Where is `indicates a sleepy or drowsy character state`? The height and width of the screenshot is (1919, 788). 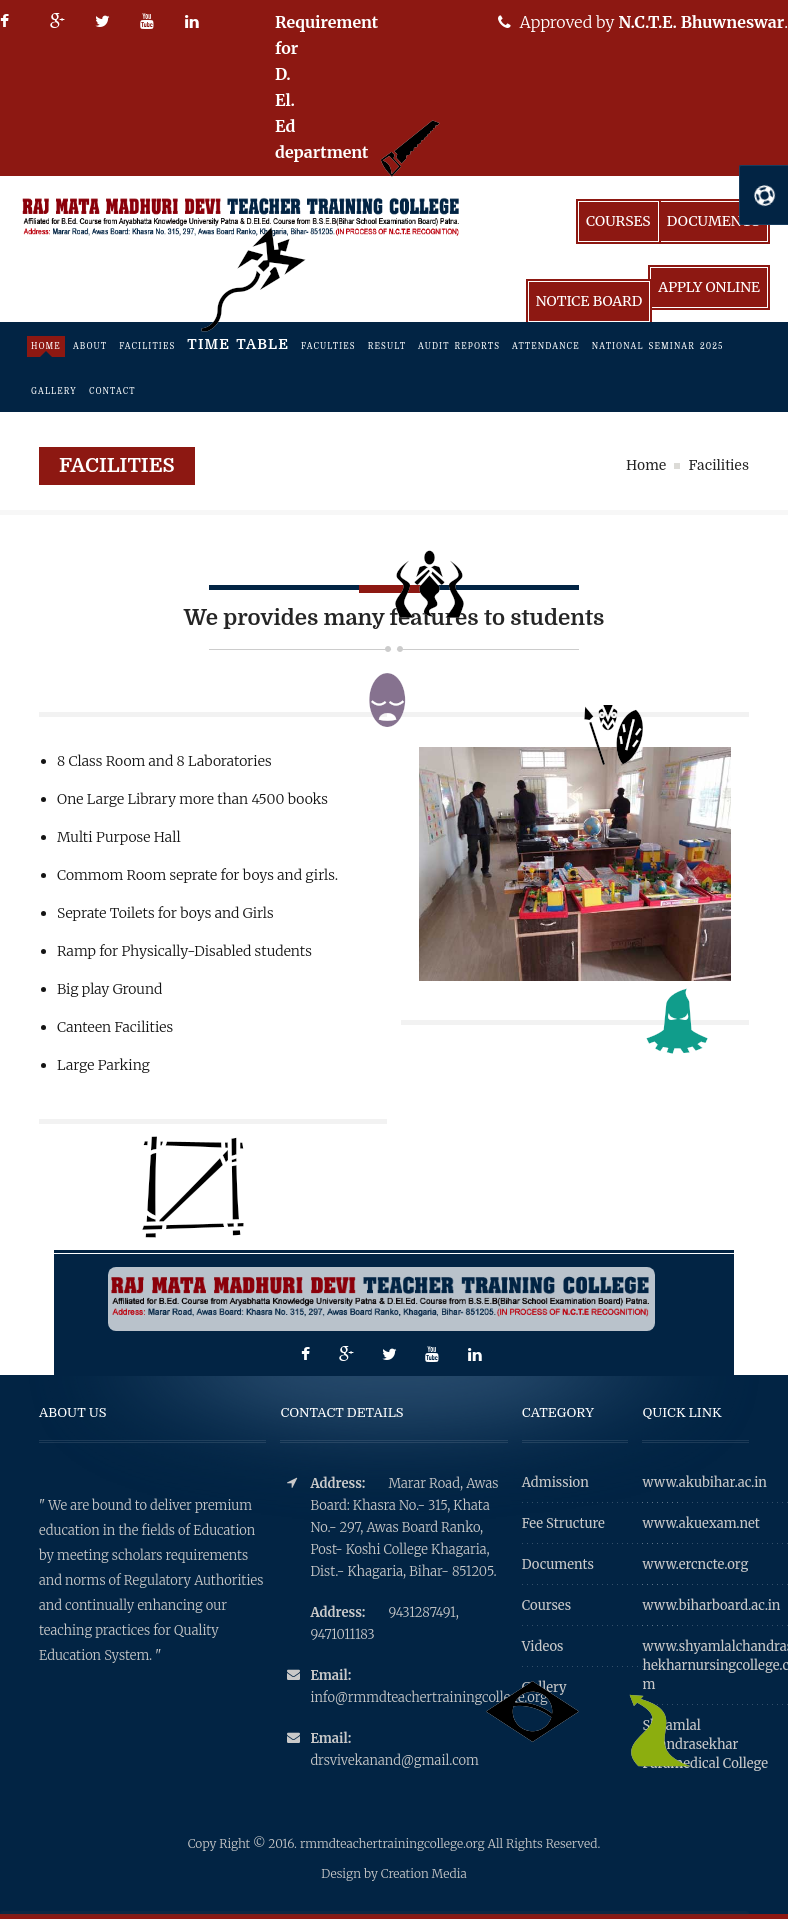
indicates a sleepy or drowsy character state is located at coordinates (388, 700).